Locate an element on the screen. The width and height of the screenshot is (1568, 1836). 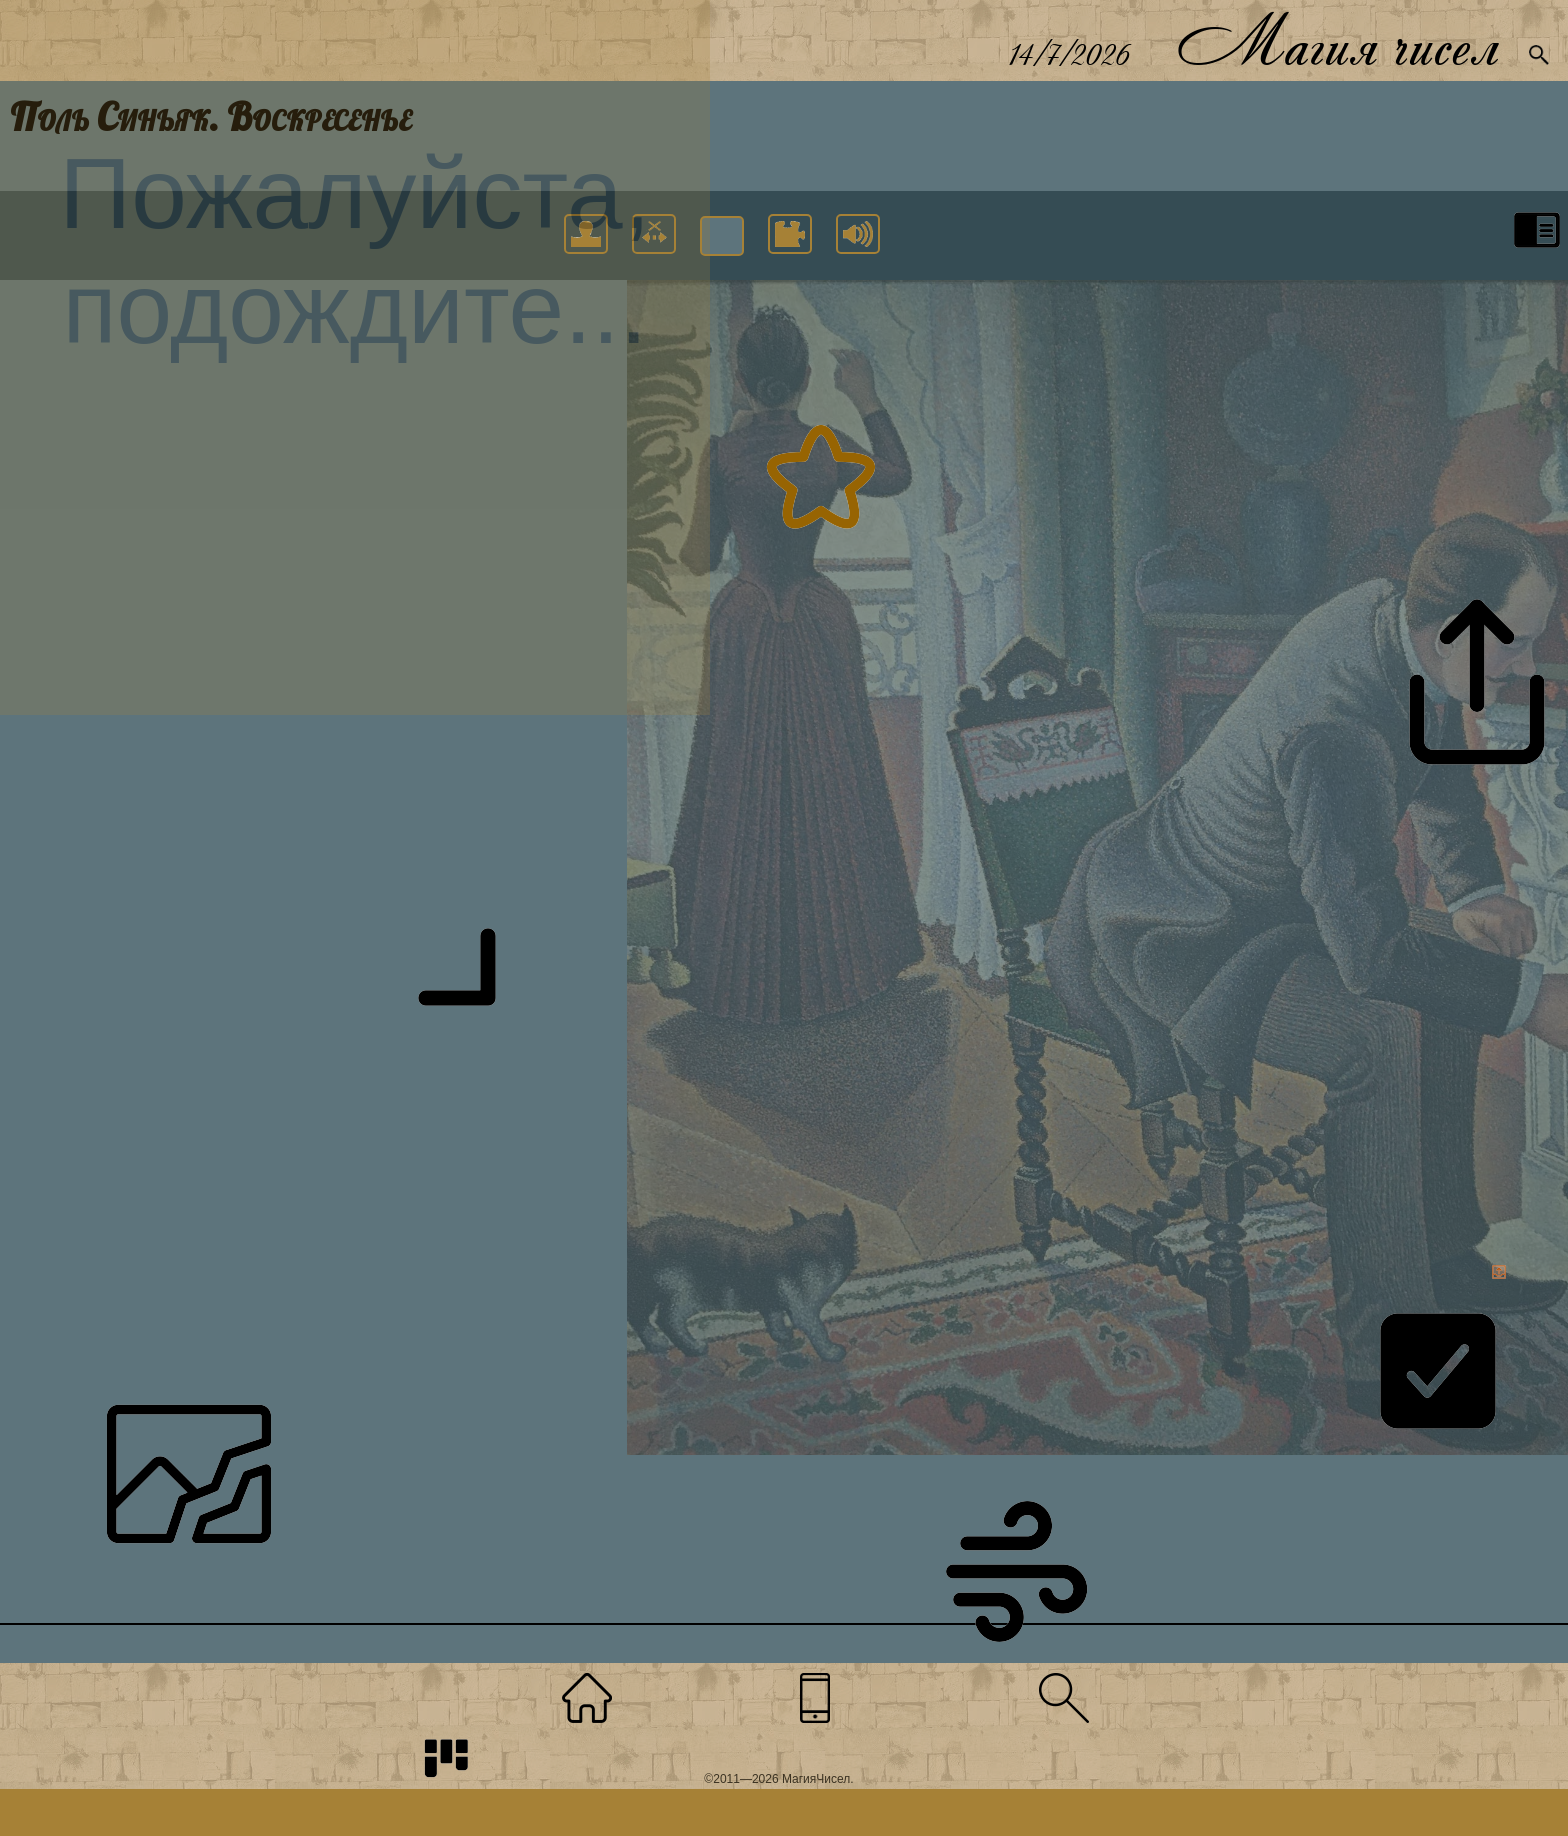
share content to another app or platform is located at coordinates (1477, 682).